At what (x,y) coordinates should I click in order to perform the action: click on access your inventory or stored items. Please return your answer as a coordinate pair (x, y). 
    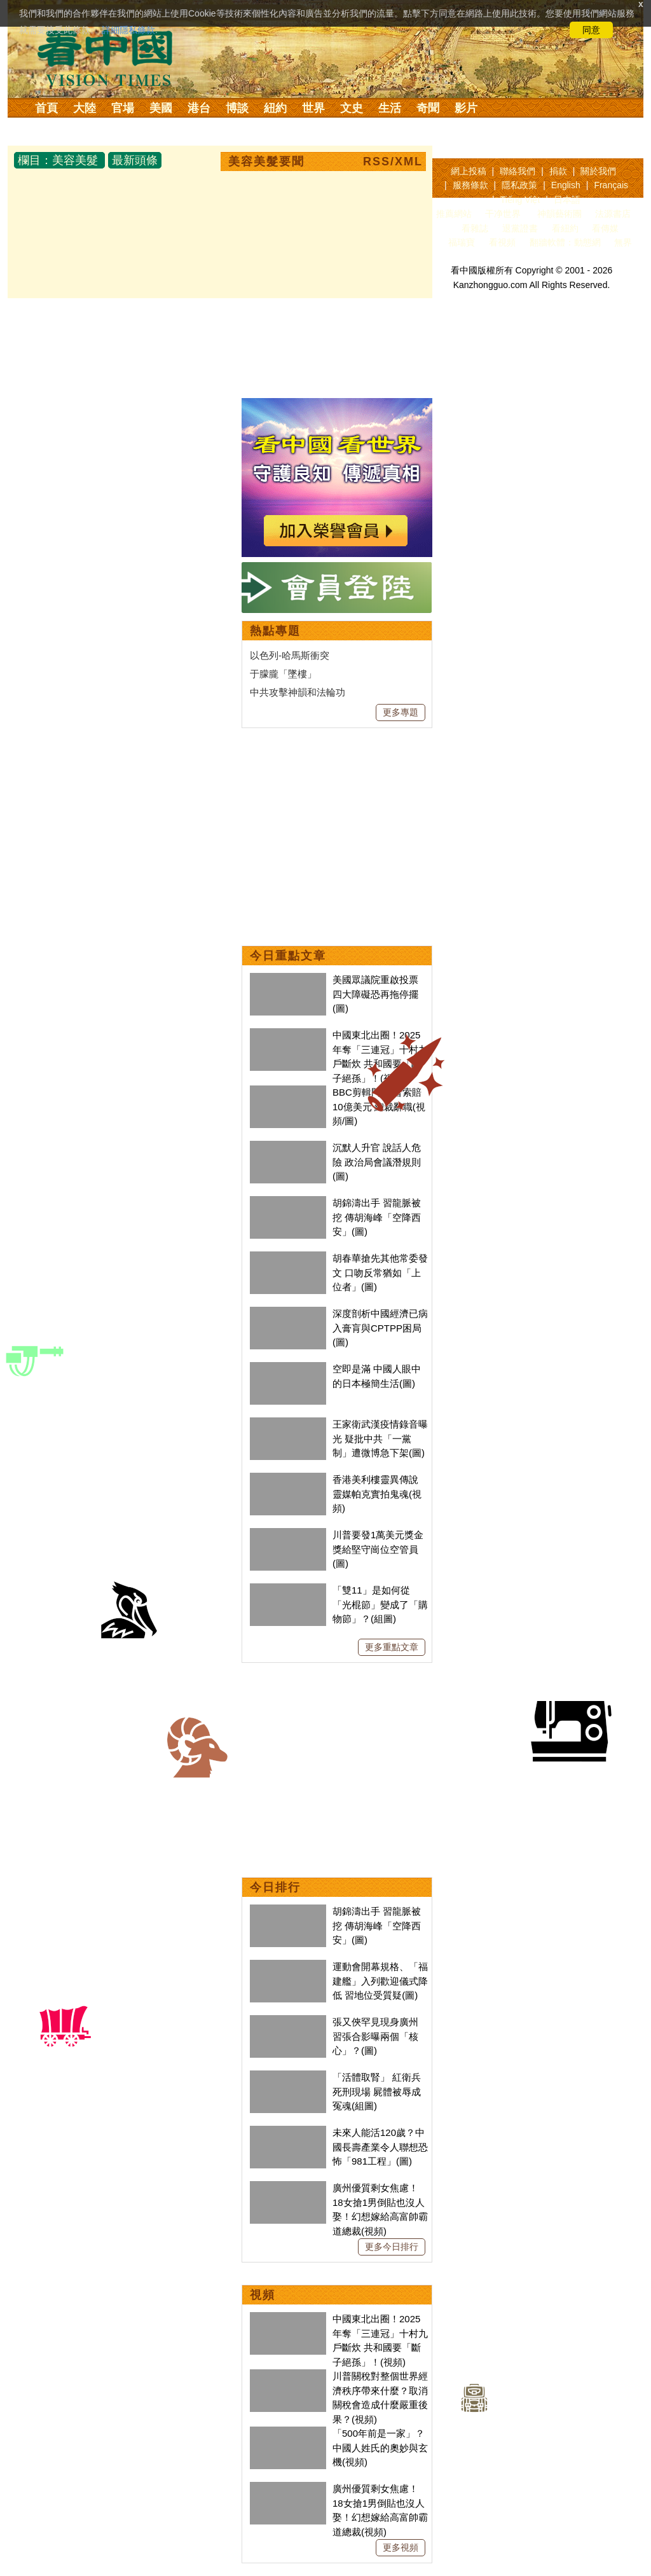
    Looking at the image, I should click on (474, 2398).